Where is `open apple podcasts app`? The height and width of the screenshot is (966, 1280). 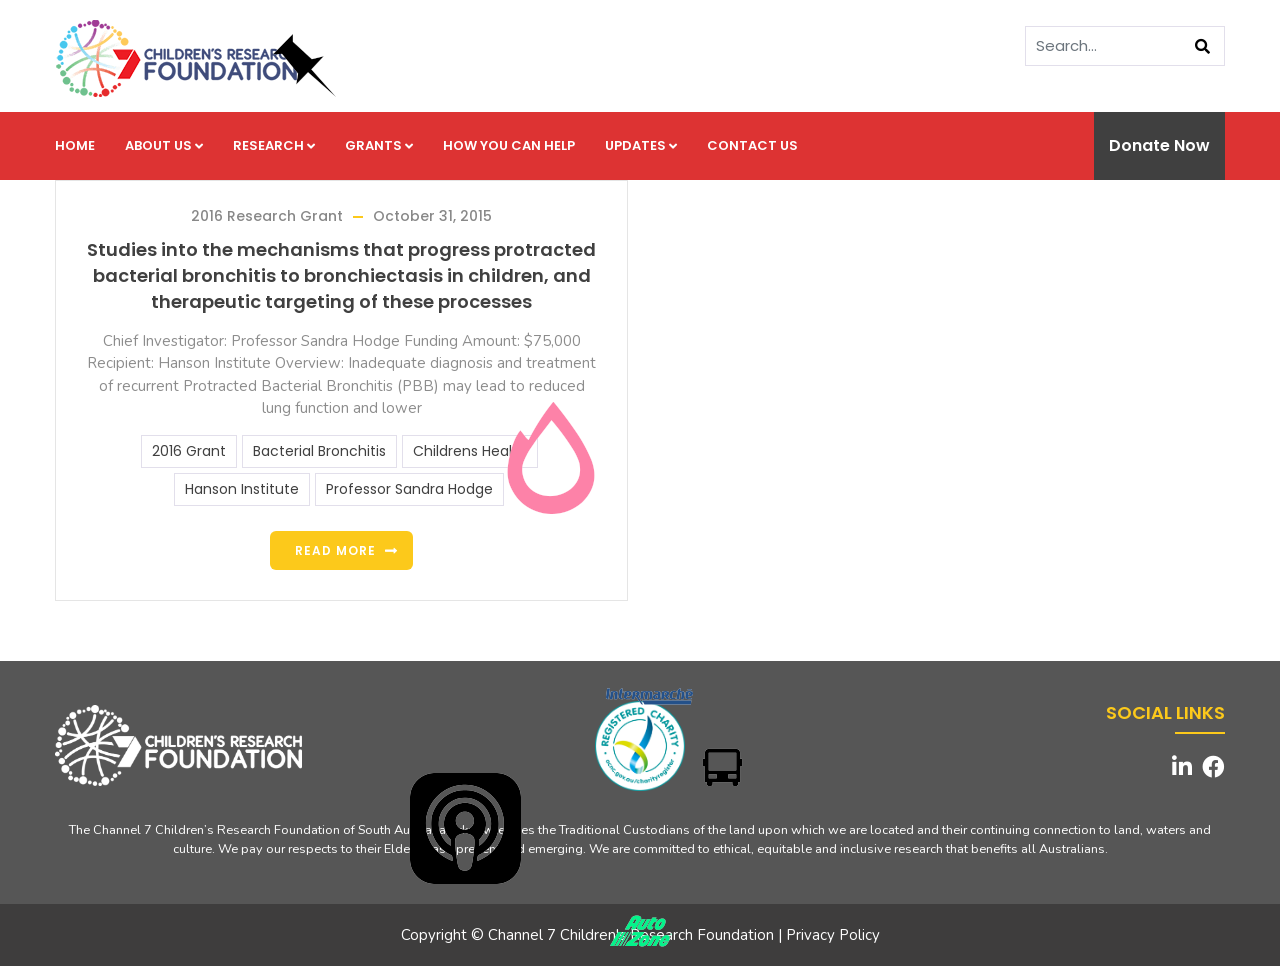
open apple podcasts app is located at coordinates (465, 828).